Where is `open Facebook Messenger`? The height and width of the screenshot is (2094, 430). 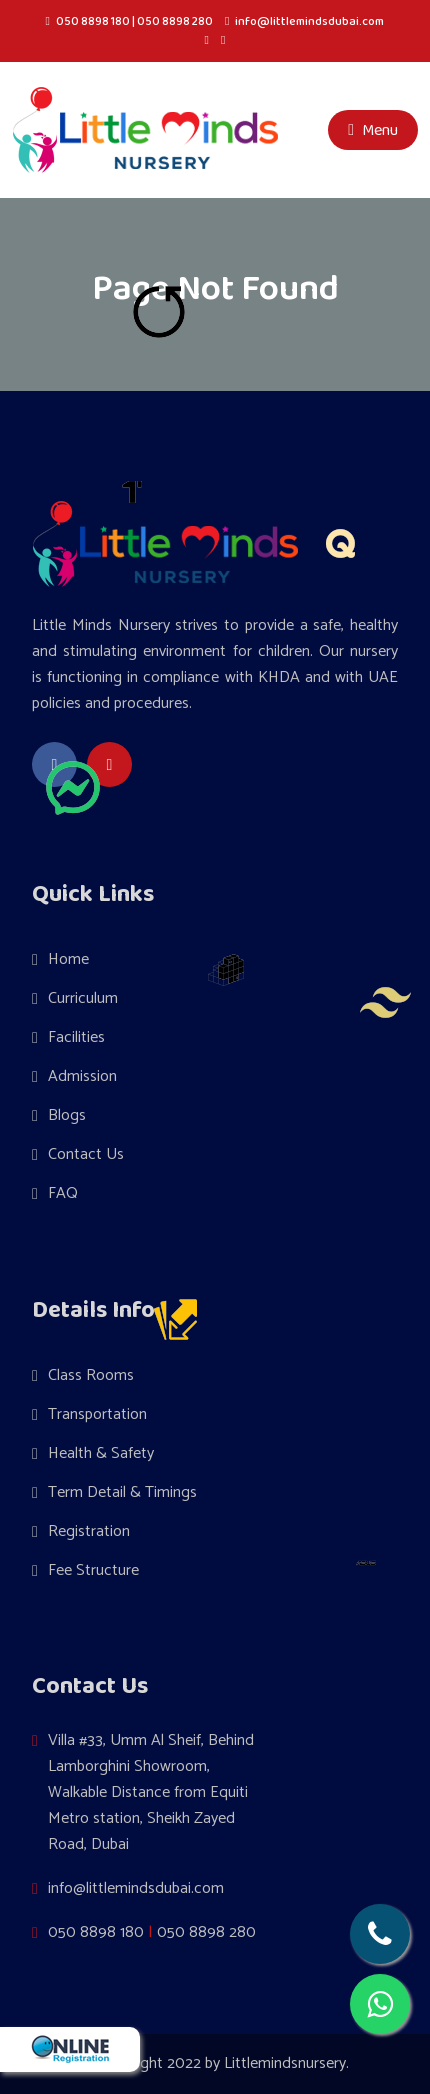
open Facebook Messenger is located at coordinates (73, 788).